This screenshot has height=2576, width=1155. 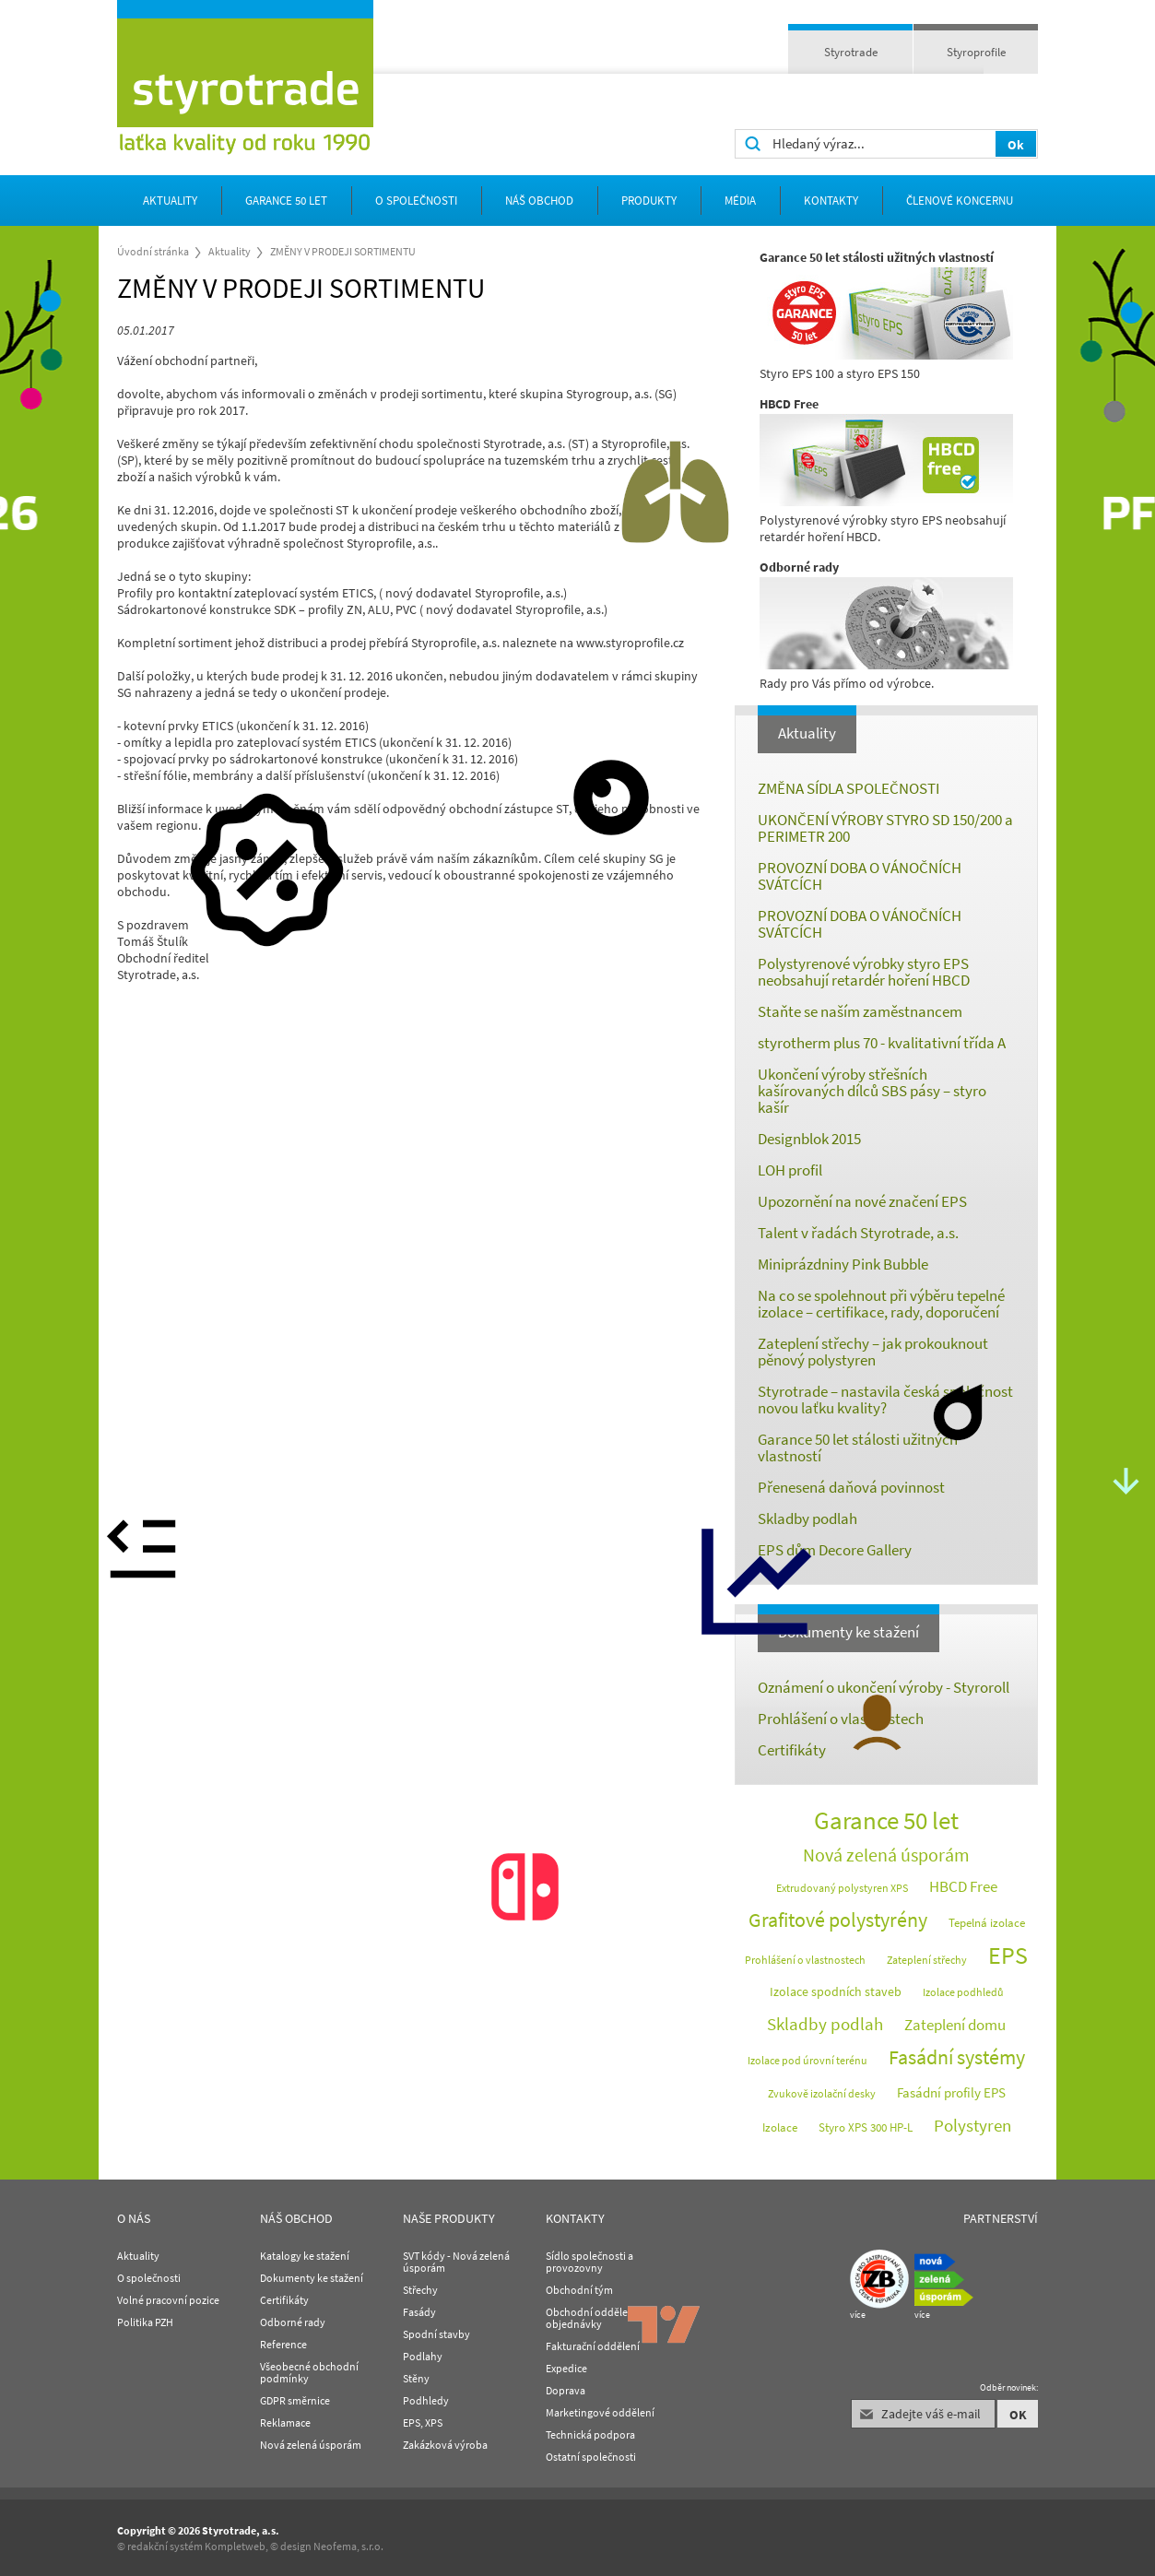 What do you see at coordinates (524, 1886) in the screenshot?
I see `nintendo switch logo` at bounding box center [524, 1886].